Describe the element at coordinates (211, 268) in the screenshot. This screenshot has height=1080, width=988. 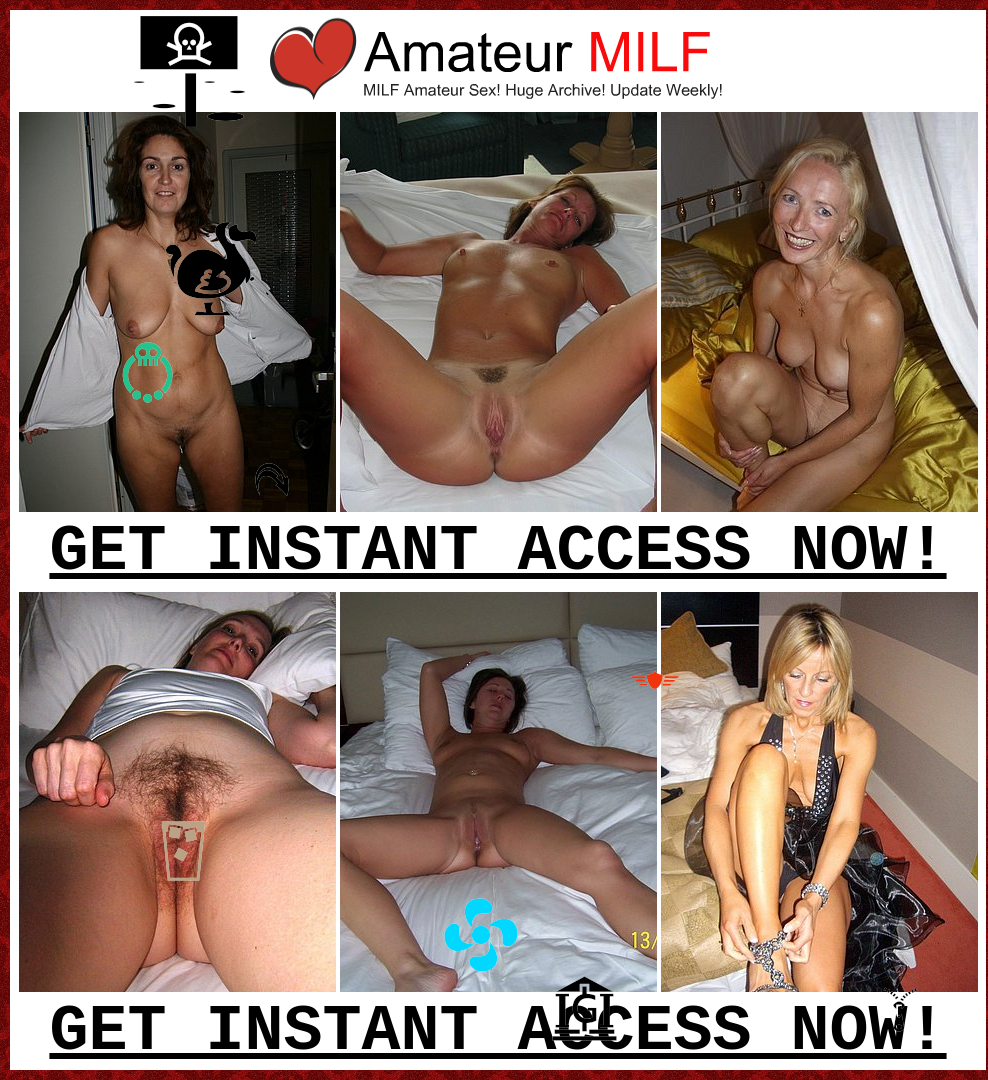
I see `dodo bird icon for extinct species or wildlife game` at that location.